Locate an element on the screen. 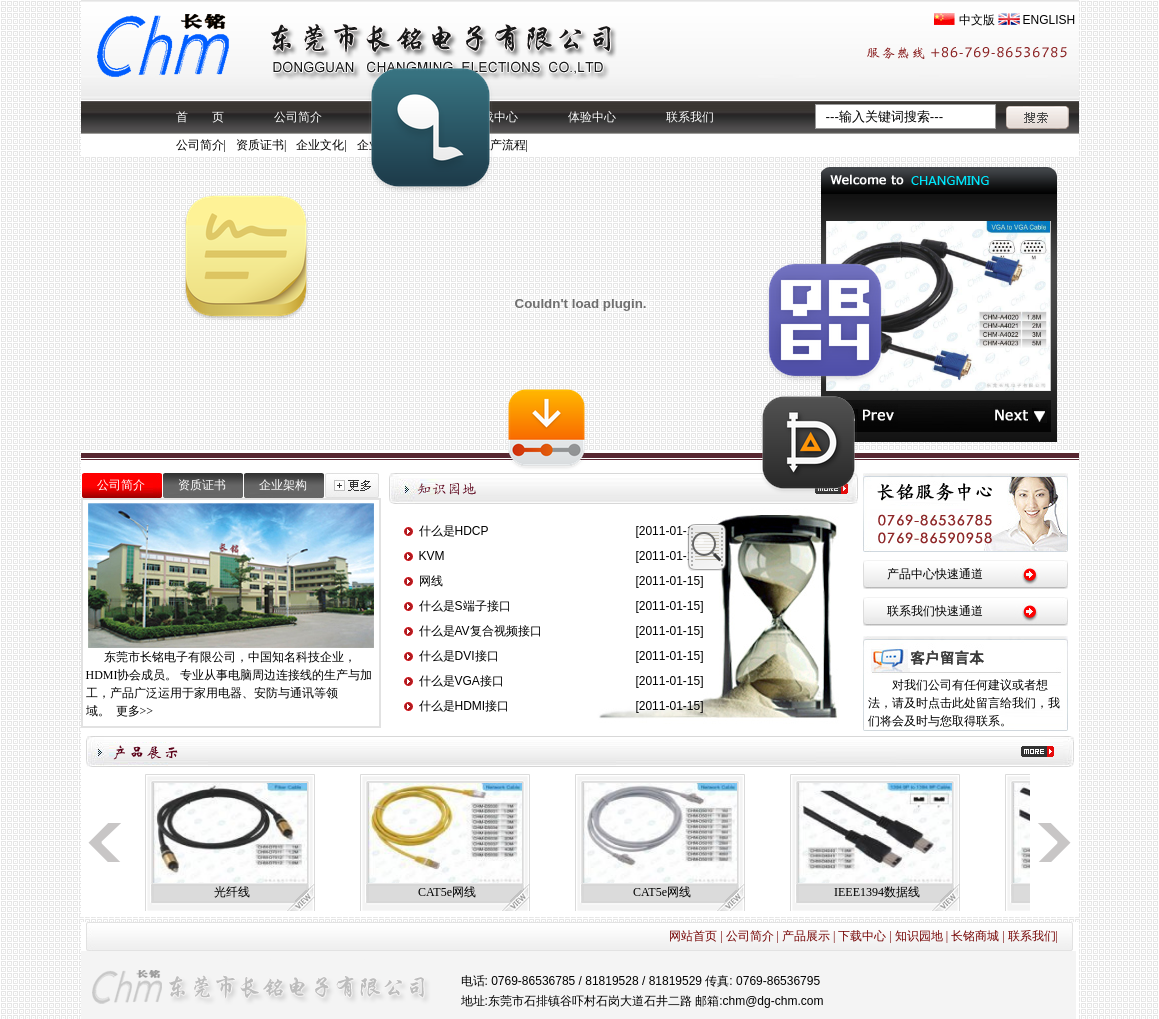  open the Stickies app for quick notes is located at coordinates (246, 256).